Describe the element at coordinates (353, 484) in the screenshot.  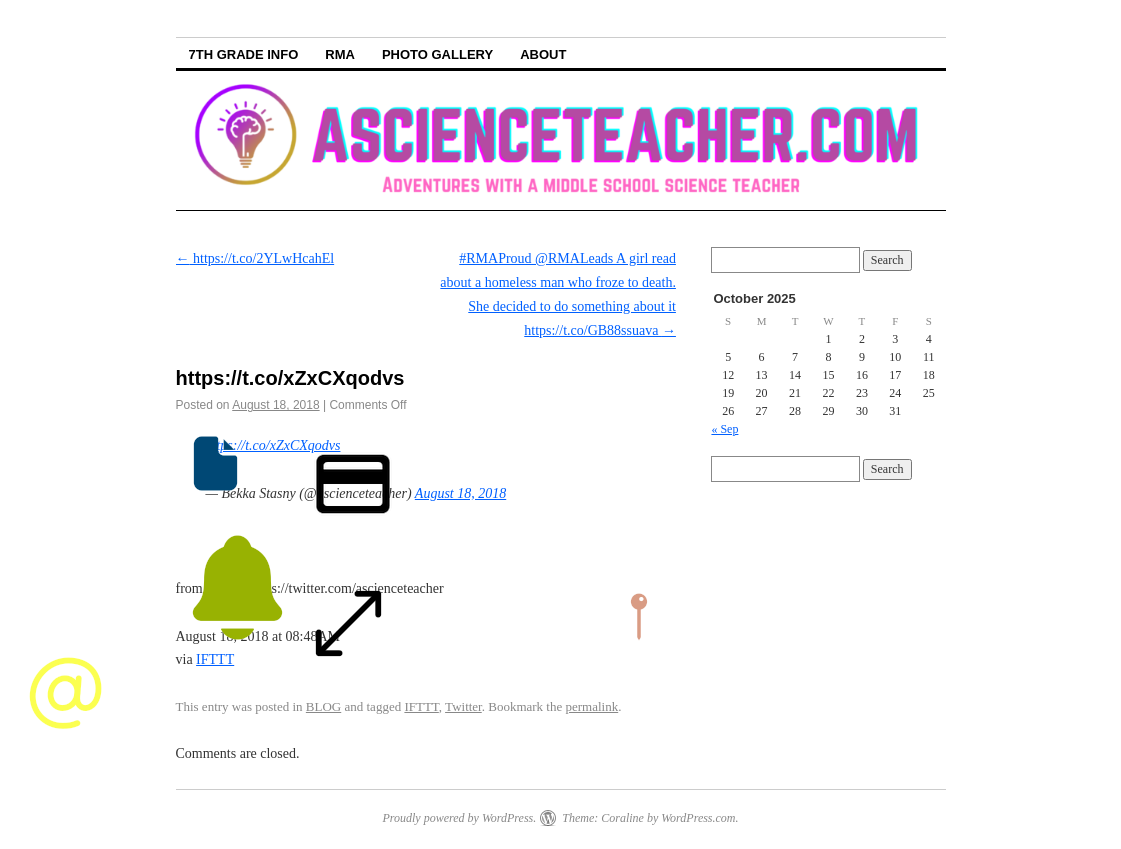
I see `access payment methods` at that location.